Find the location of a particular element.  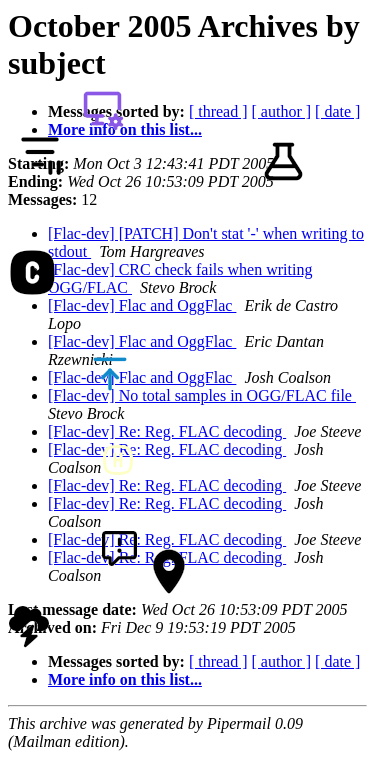

access experimental or beta features is located at coordinates (283, 161).